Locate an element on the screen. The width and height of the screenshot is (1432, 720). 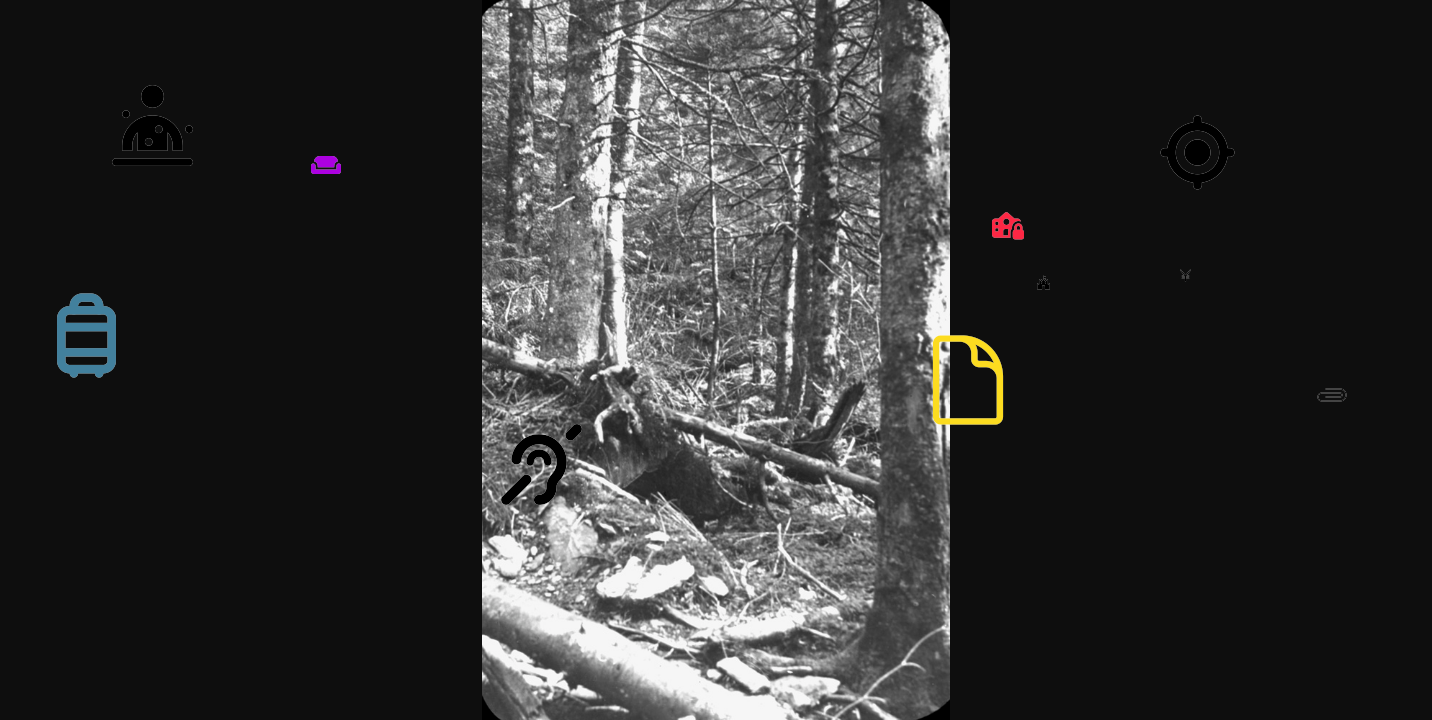
indicates a locked or secured school facility is located at coordinates (1008, 225).